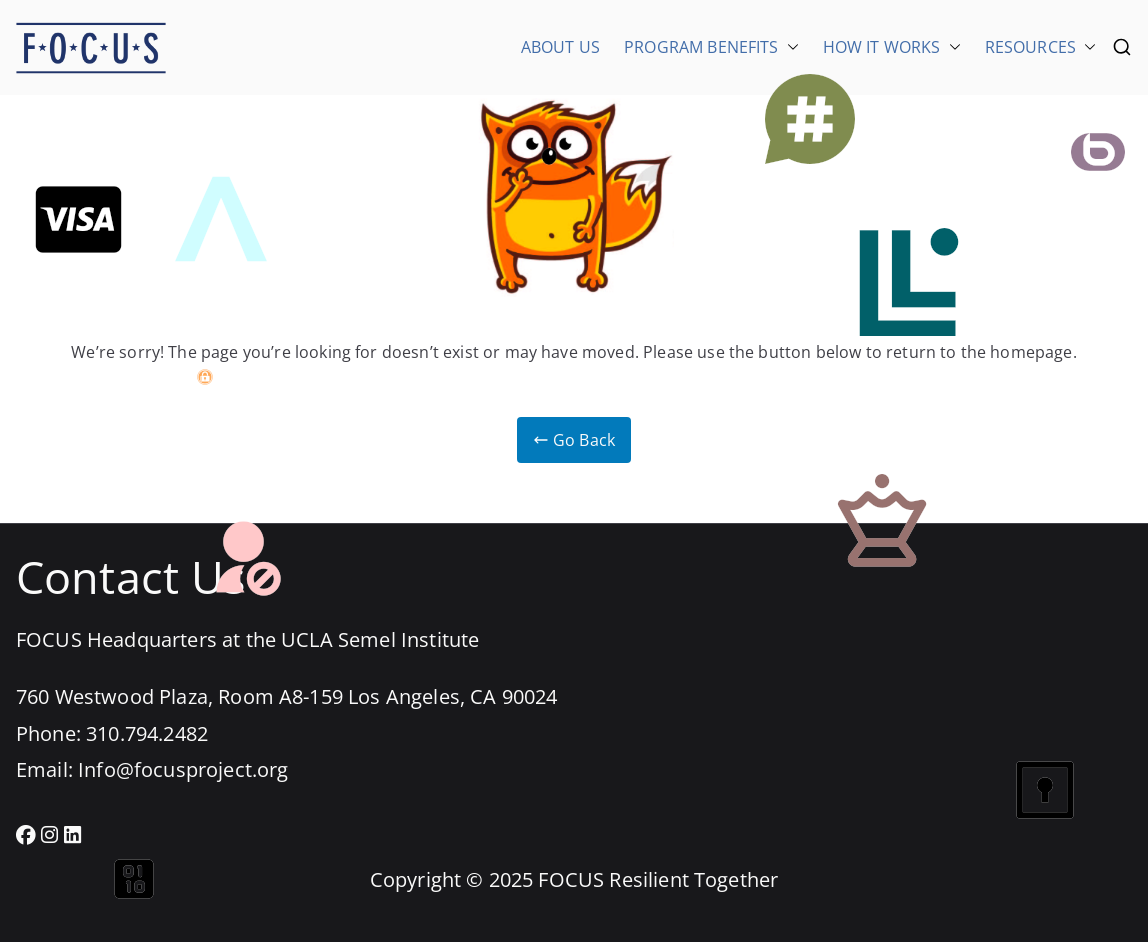  Describe the element at coordinates (134, 879) in the screenshot. I see `view binary or raw data` at that location.